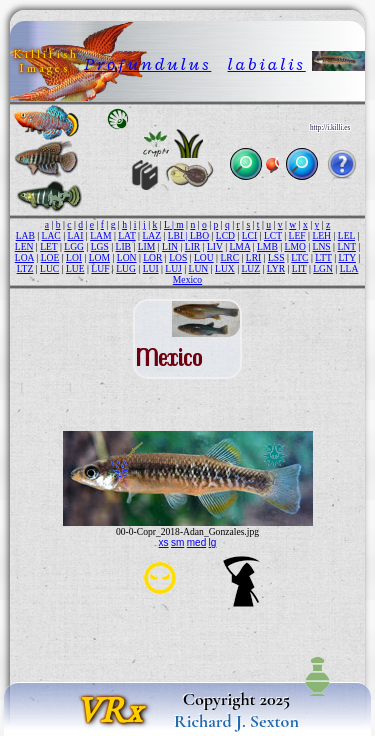 The image size is (375, 736). What do you see at coordinates (242, 581) in the screenshot?
I see `indicates death or game over state` at bounding box center [242, 581].